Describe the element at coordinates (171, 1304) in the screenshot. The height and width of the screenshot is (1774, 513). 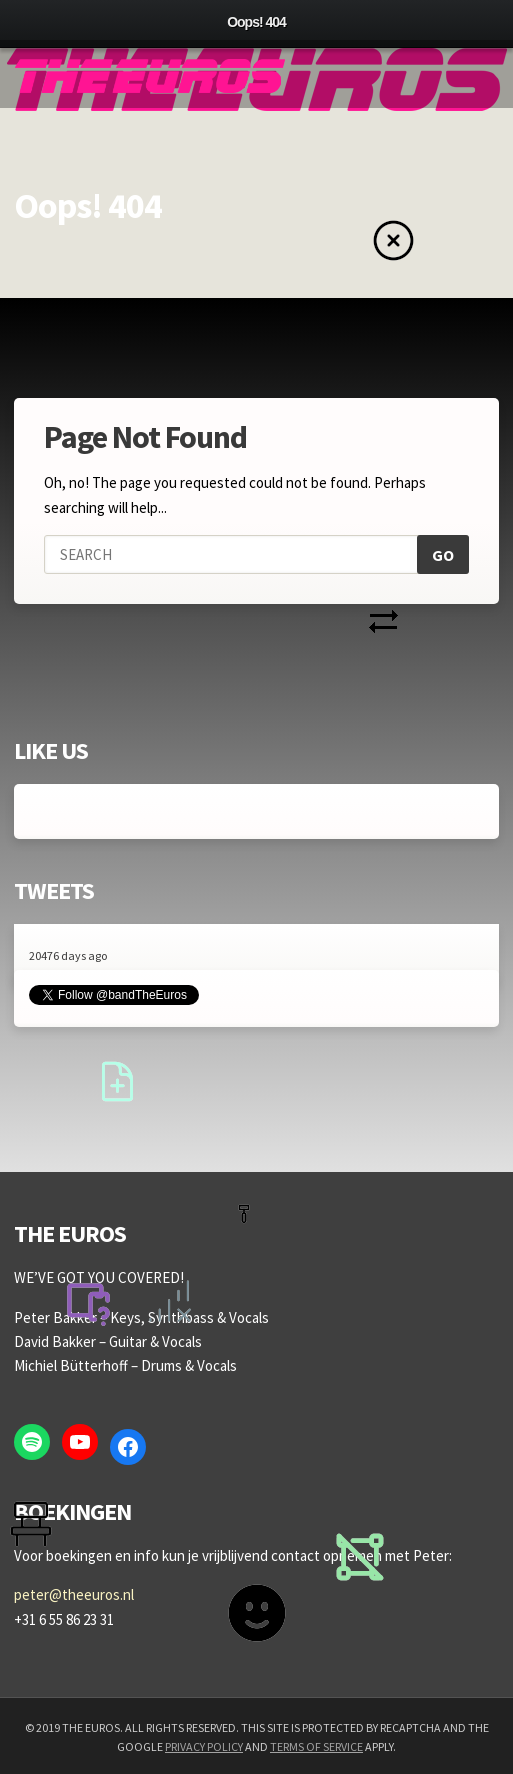
I see `no cellular signal available` at that location.